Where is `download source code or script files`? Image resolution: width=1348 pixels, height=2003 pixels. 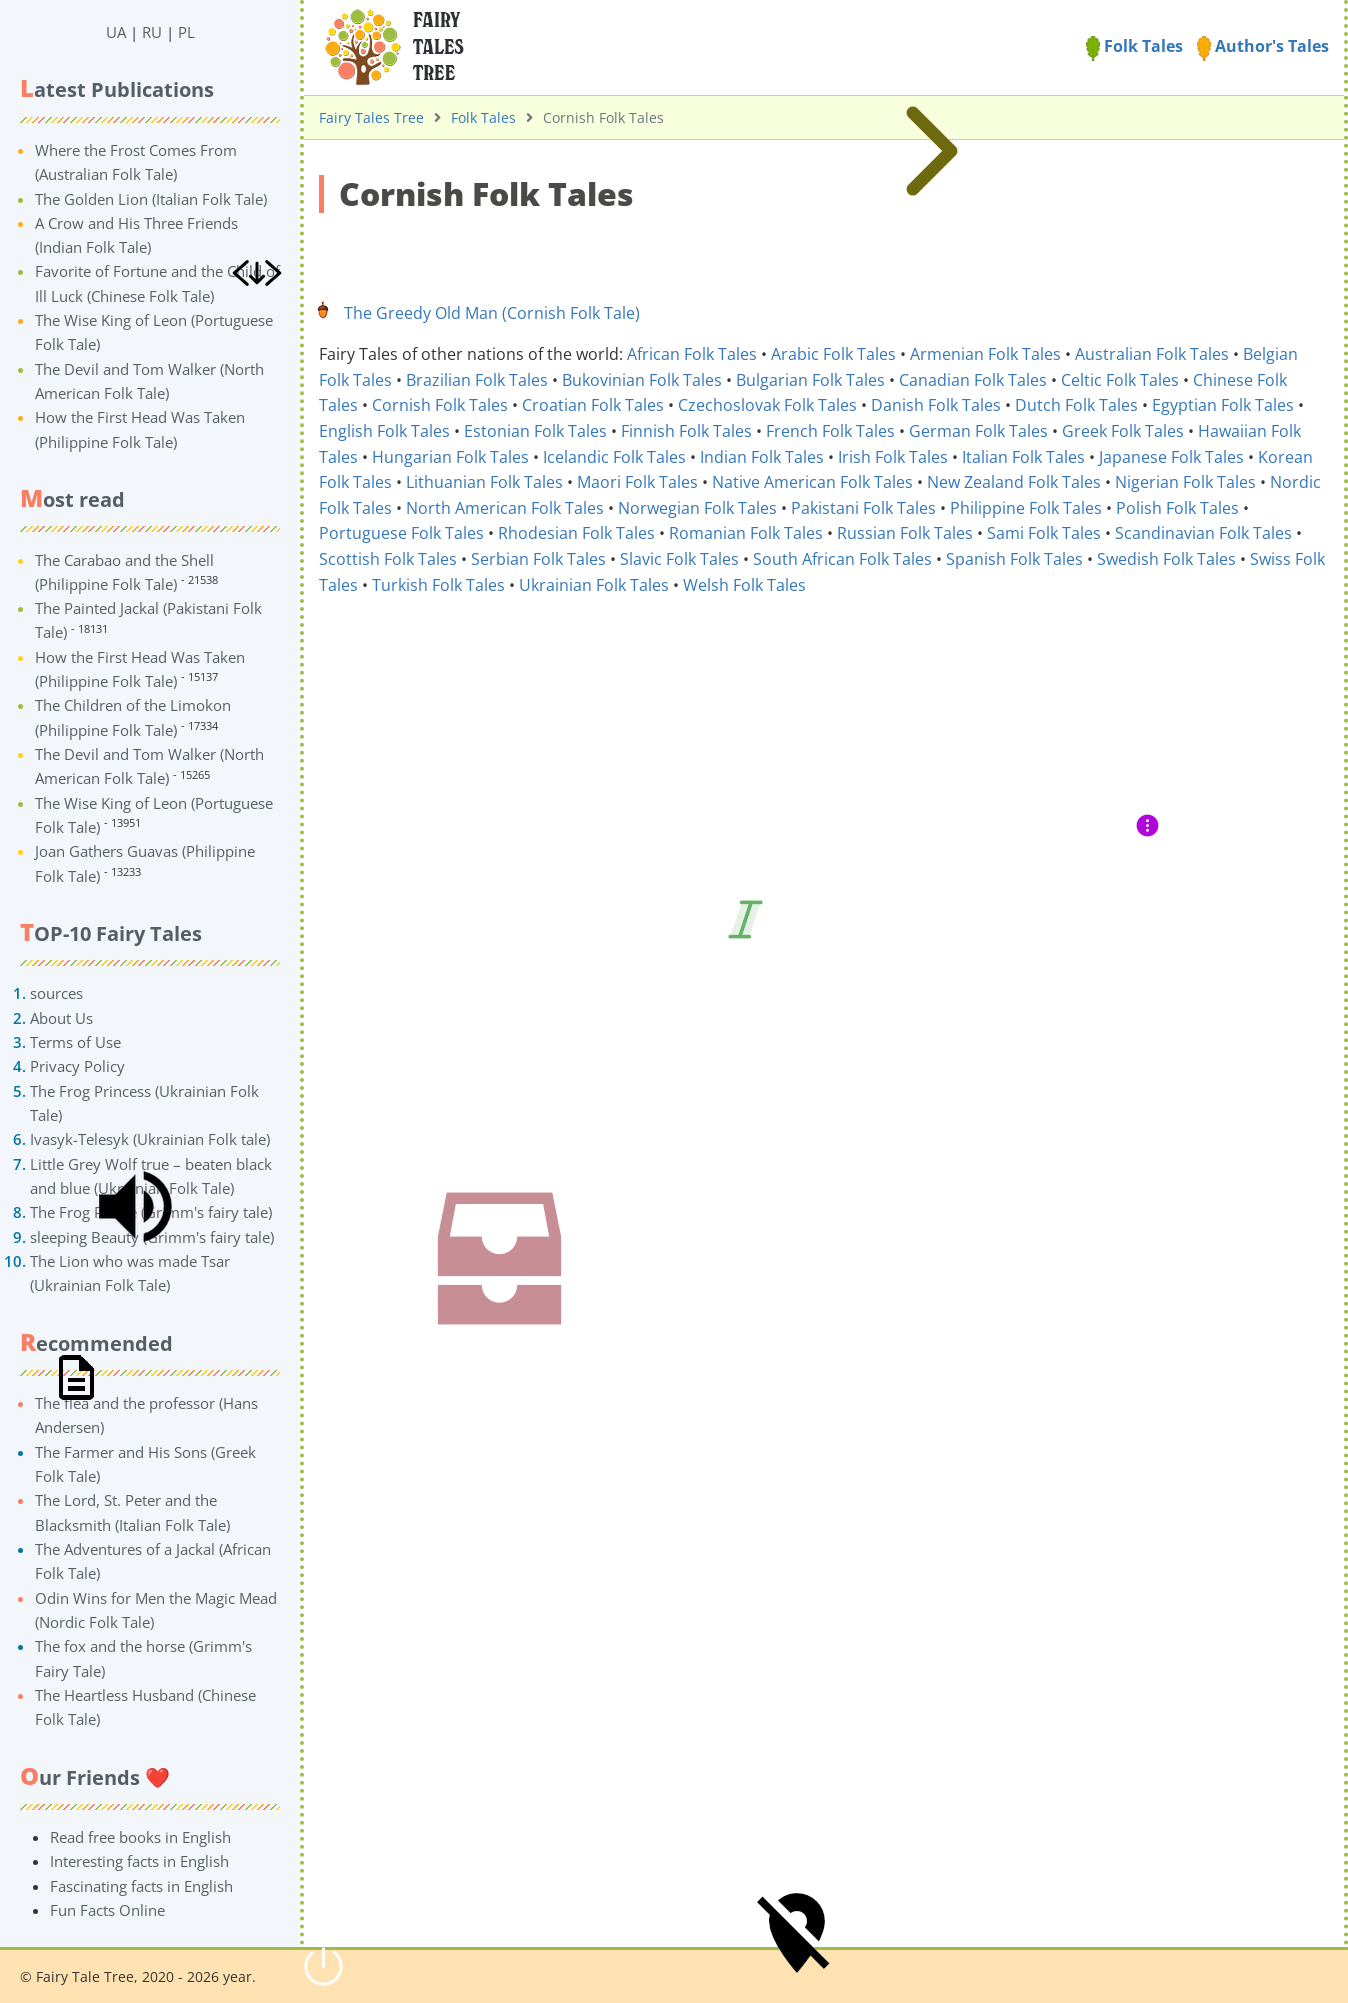
download source code or script files is located at coordinates (257, 273).